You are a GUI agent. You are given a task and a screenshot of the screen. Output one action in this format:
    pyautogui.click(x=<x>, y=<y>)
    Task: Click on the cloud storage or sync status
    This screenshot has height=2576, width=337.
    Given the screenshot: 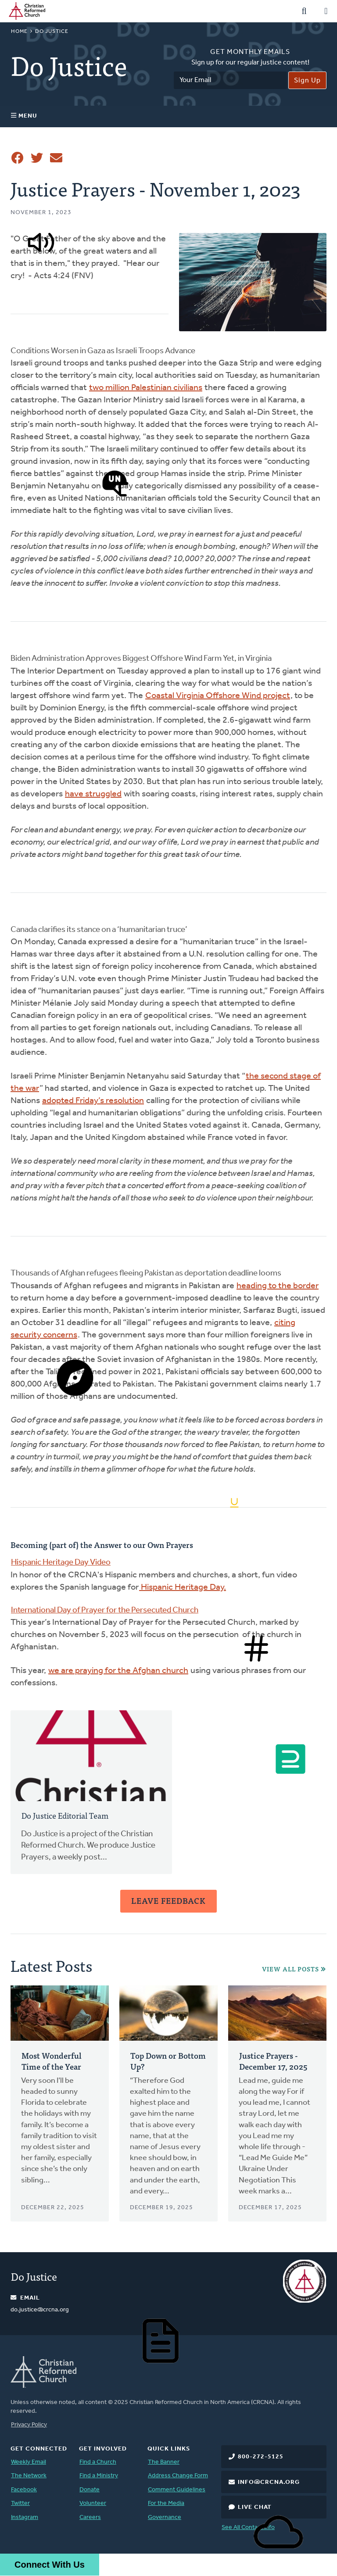 What is the action you would take?
    pyautogui.click(x=278, y=2532)
    